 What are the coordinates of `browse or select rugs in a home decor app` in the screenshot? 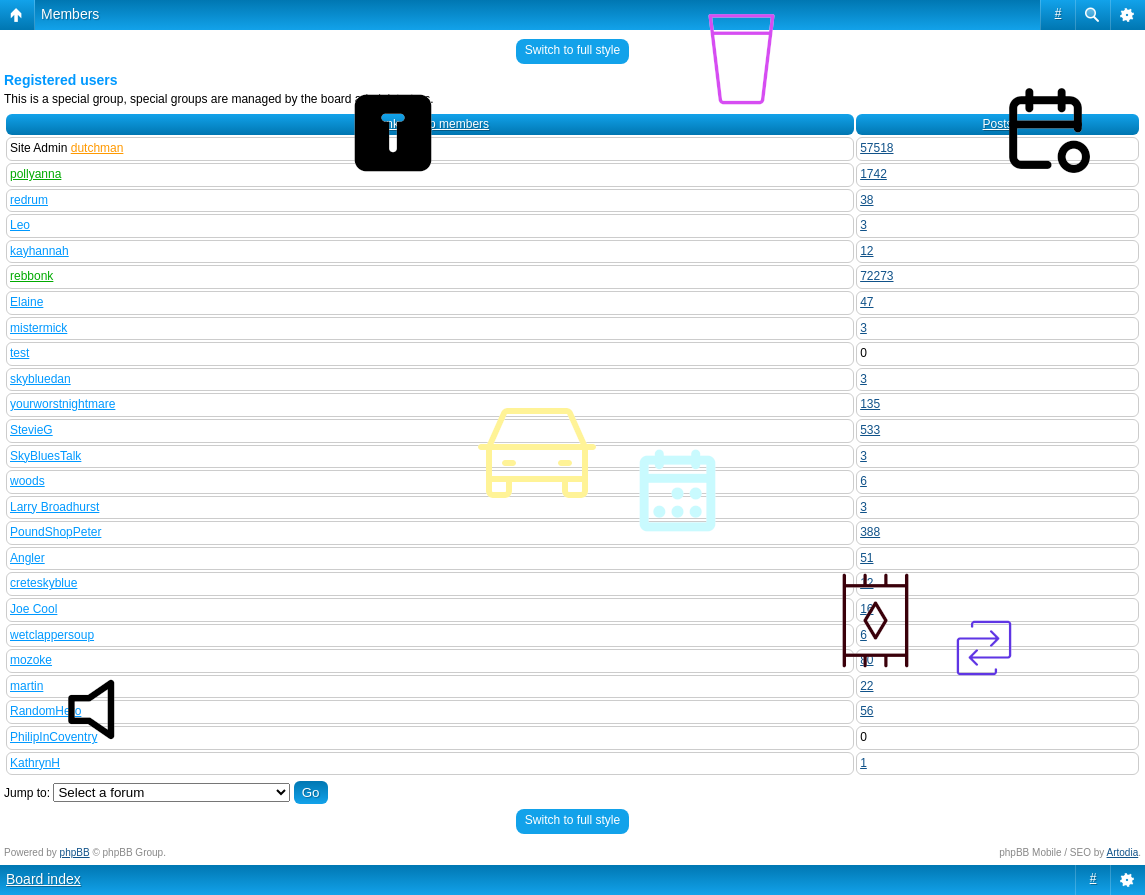 It's located at (875, 620).